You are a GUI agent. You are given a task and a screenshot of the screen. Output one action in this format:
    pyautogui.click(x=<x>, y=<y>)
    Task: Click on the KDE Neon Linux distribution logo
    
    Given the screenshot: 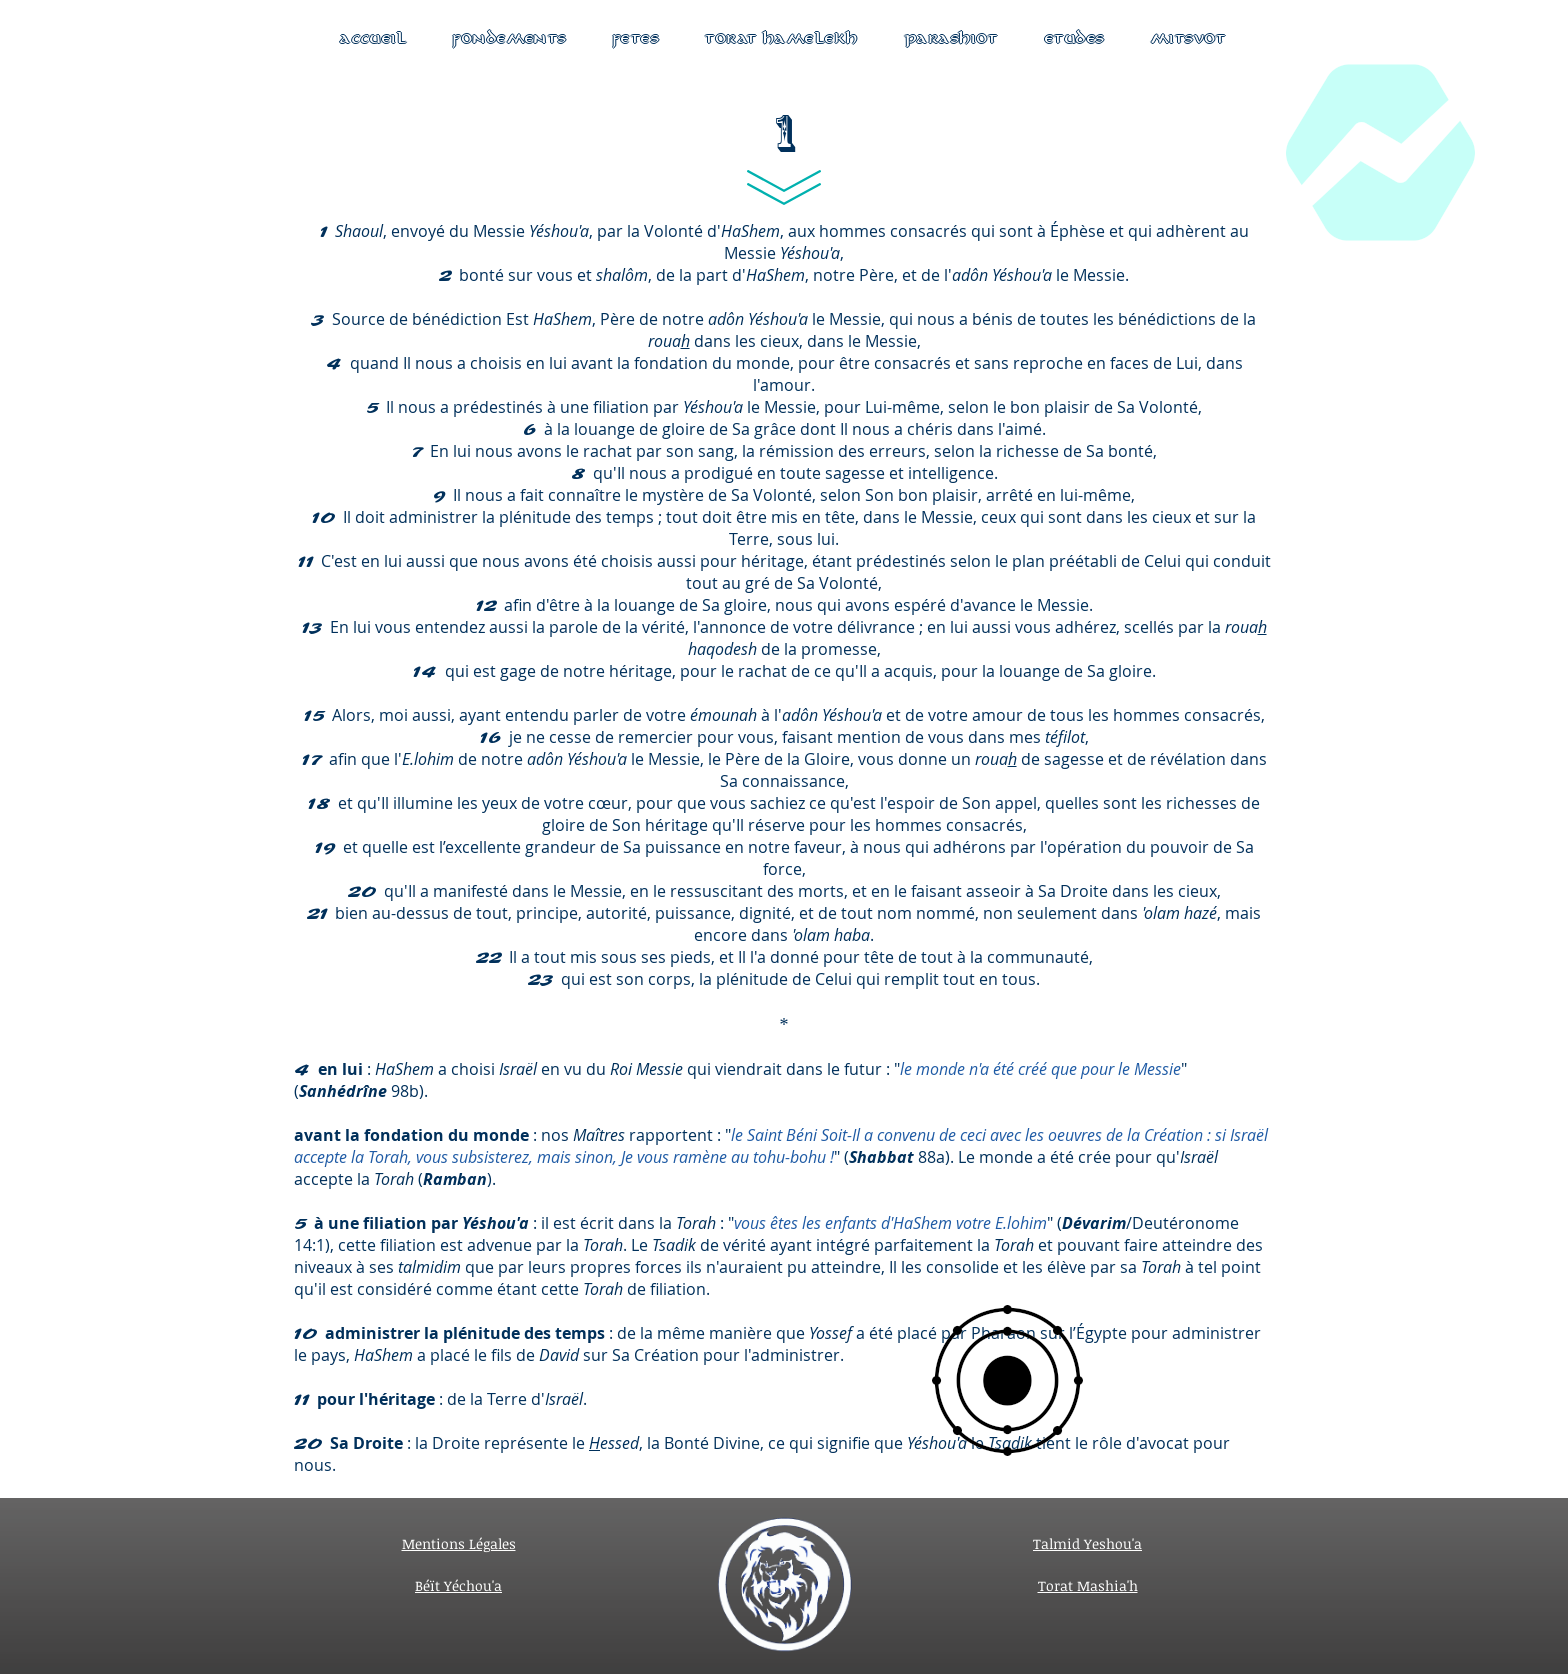 What is the action you would take?
    pyautogui.click(x=1007, y=1380)
    